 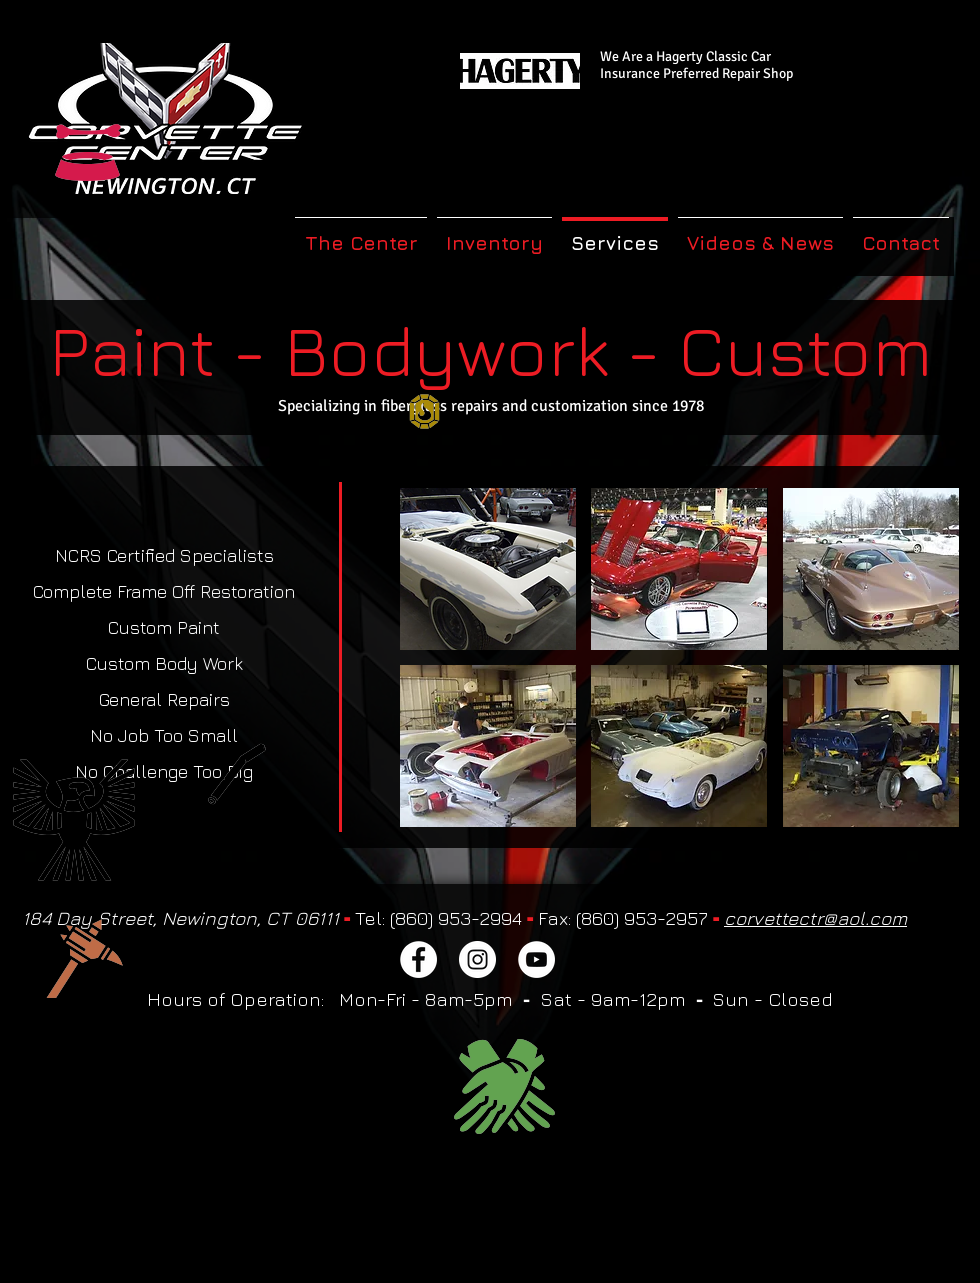 I want to click on select the lead pipe weapon in a mystery or detective game, so click(x=237, y=774).